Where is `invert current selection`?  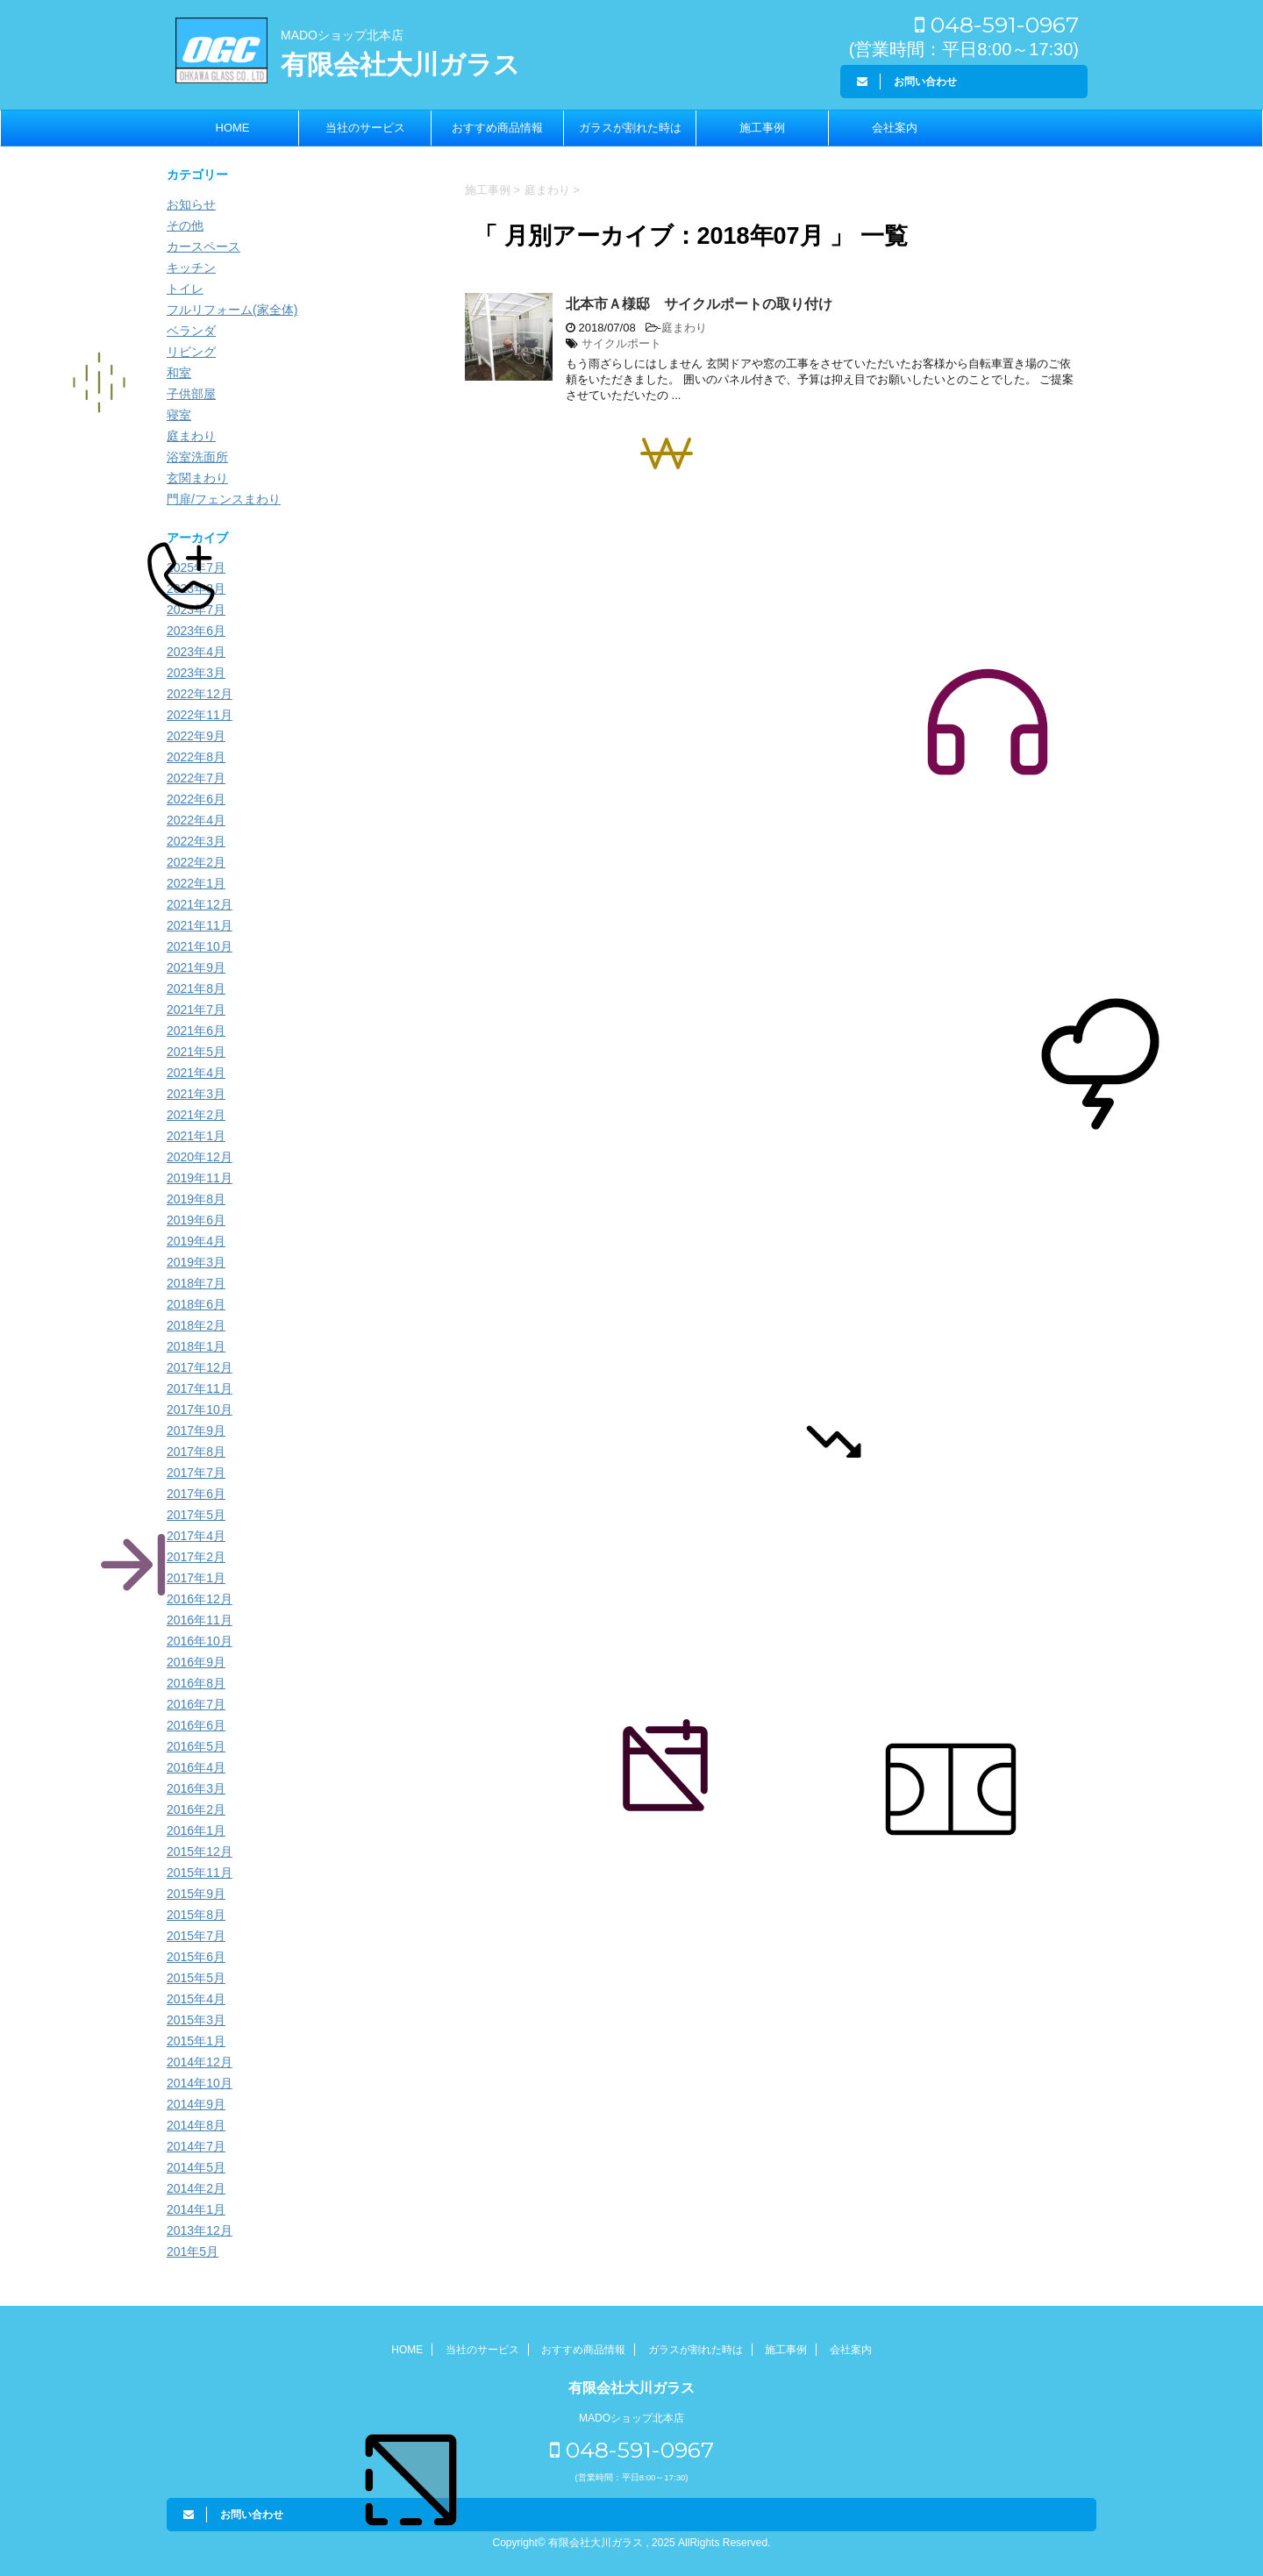
invert current selection is located at coordinates (410, 2480).